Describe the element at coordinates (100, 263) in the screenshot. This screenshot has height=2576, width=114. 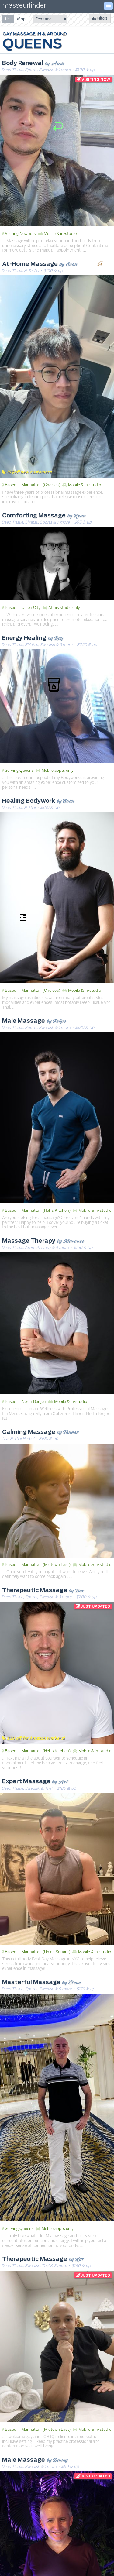
I see `launch or deploy a project` at that location.